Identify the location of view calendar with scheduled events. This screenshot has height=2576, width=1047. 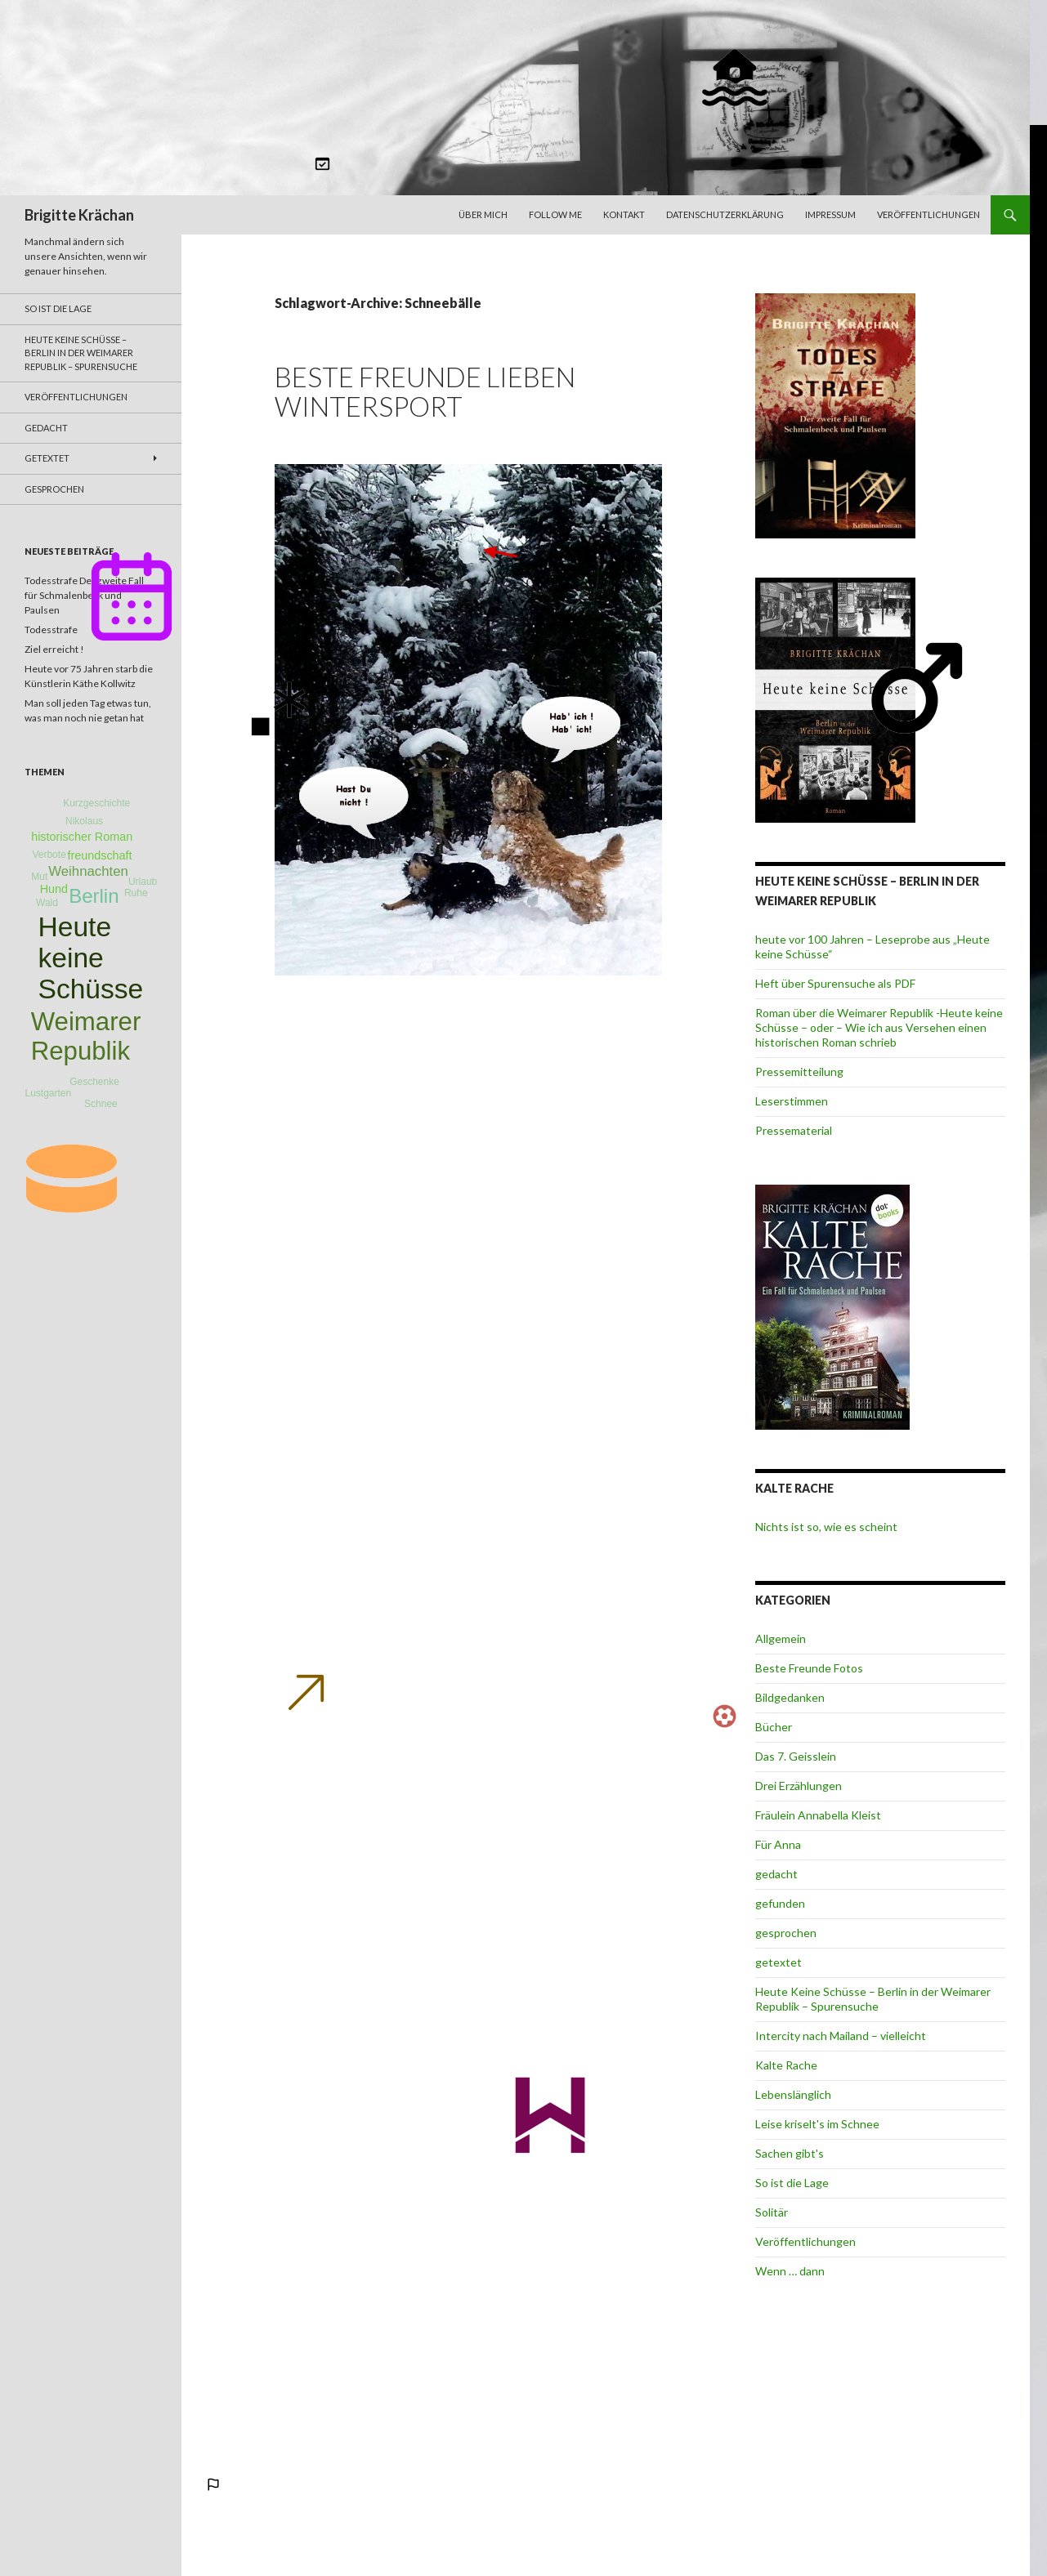
(132, 596).